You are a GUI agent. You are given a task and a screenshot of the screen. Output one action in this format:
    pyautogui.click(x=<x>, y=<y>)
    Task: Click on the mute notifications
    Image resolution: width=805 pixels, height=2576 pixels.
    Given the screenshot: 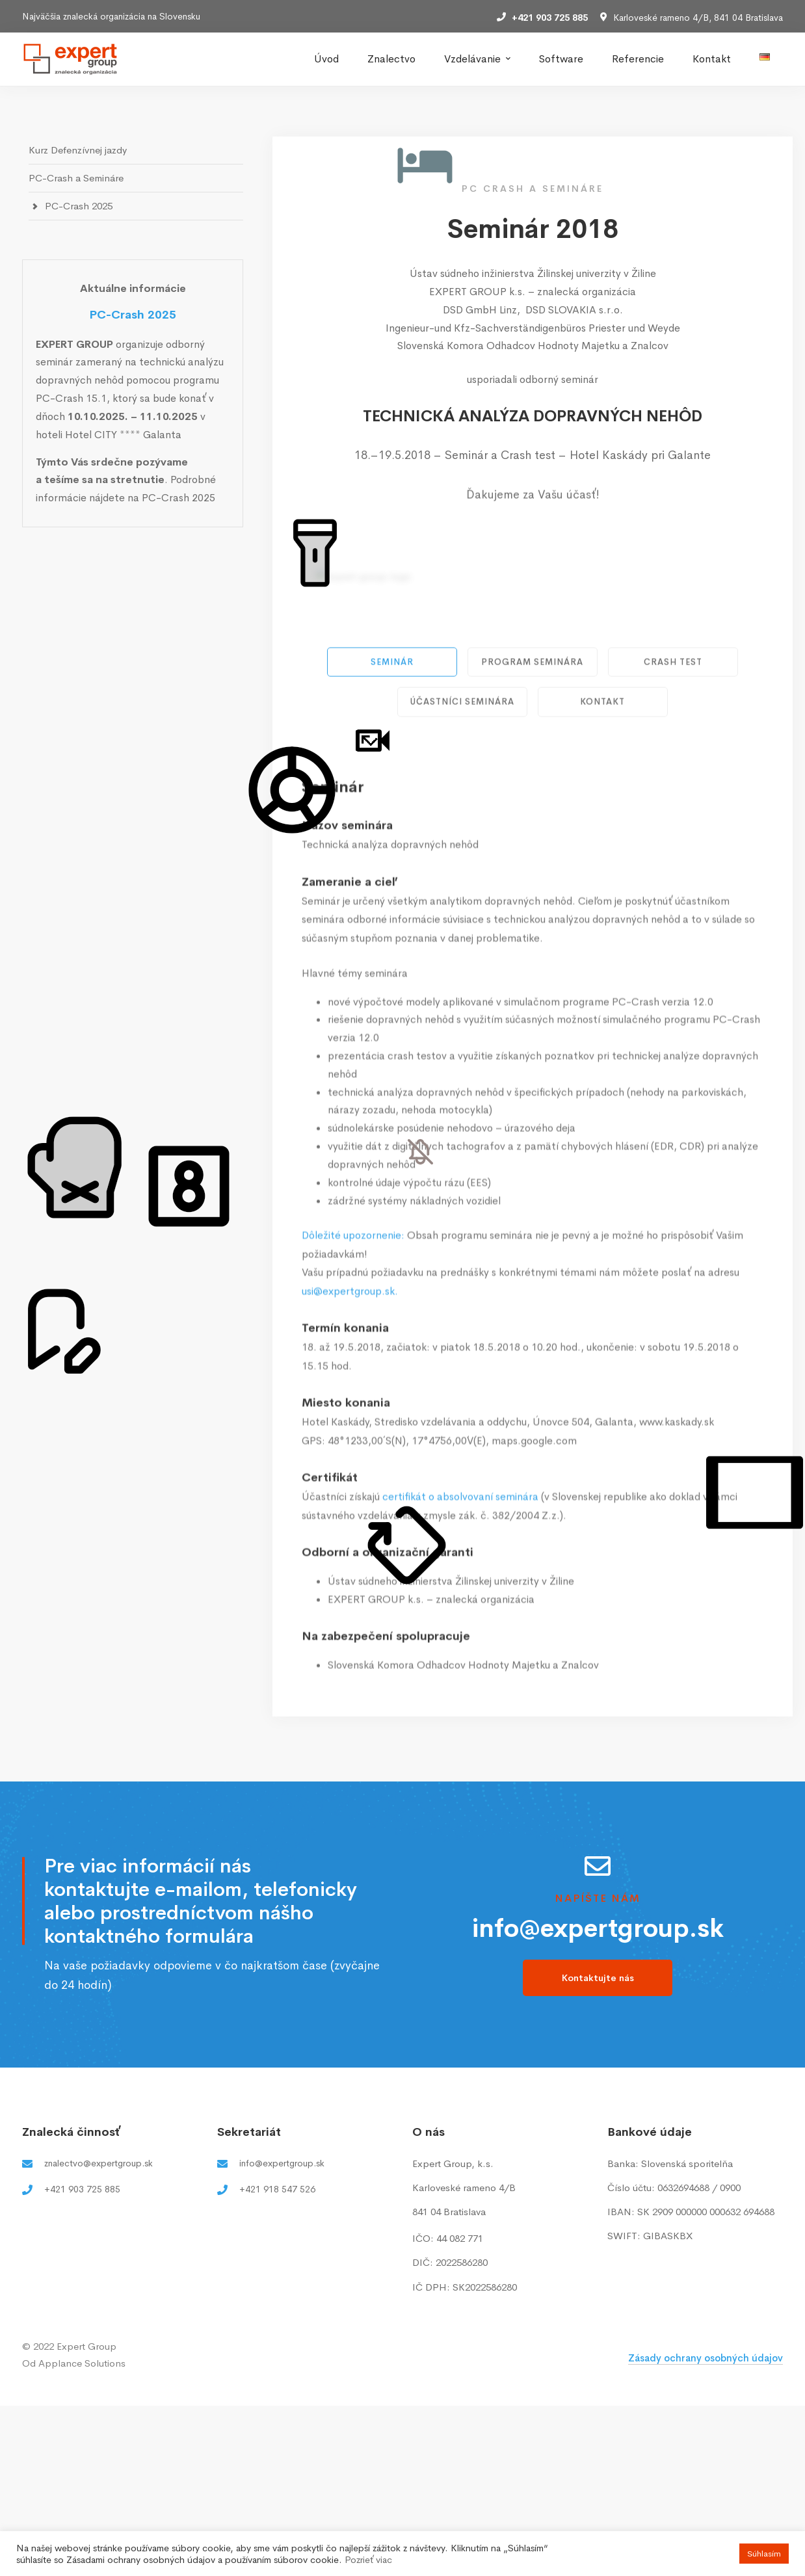 What is the action you would take?
    pyautogui.click(x=420, y=1151)
    